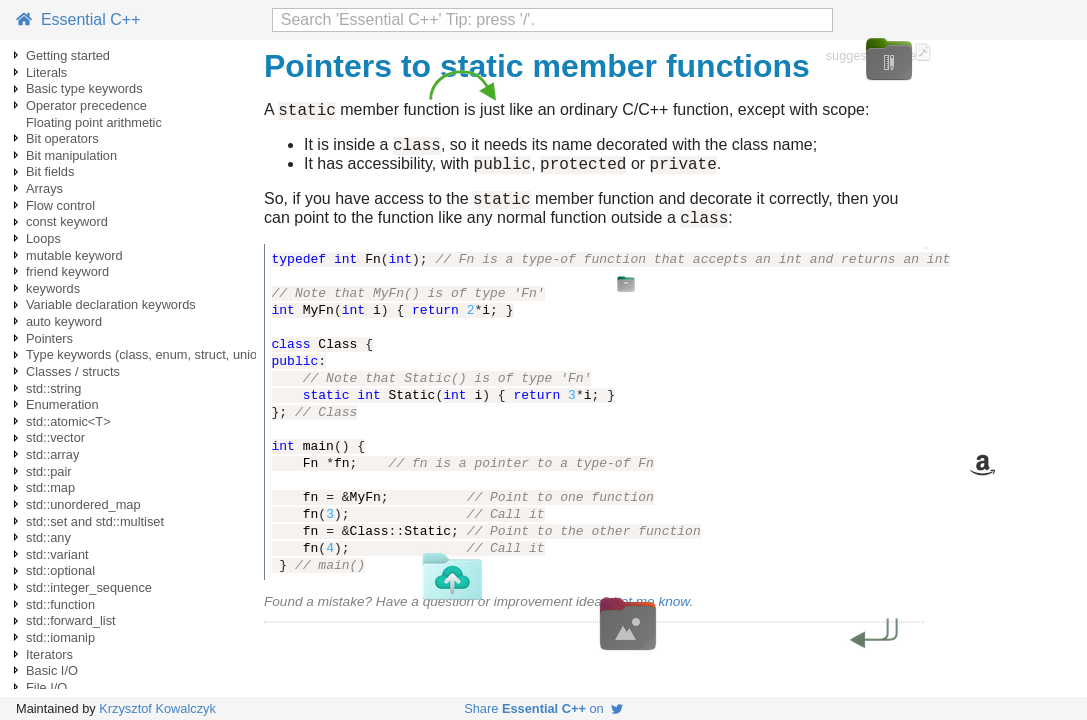  I want to click on open the file manager application, so click(626, 284).